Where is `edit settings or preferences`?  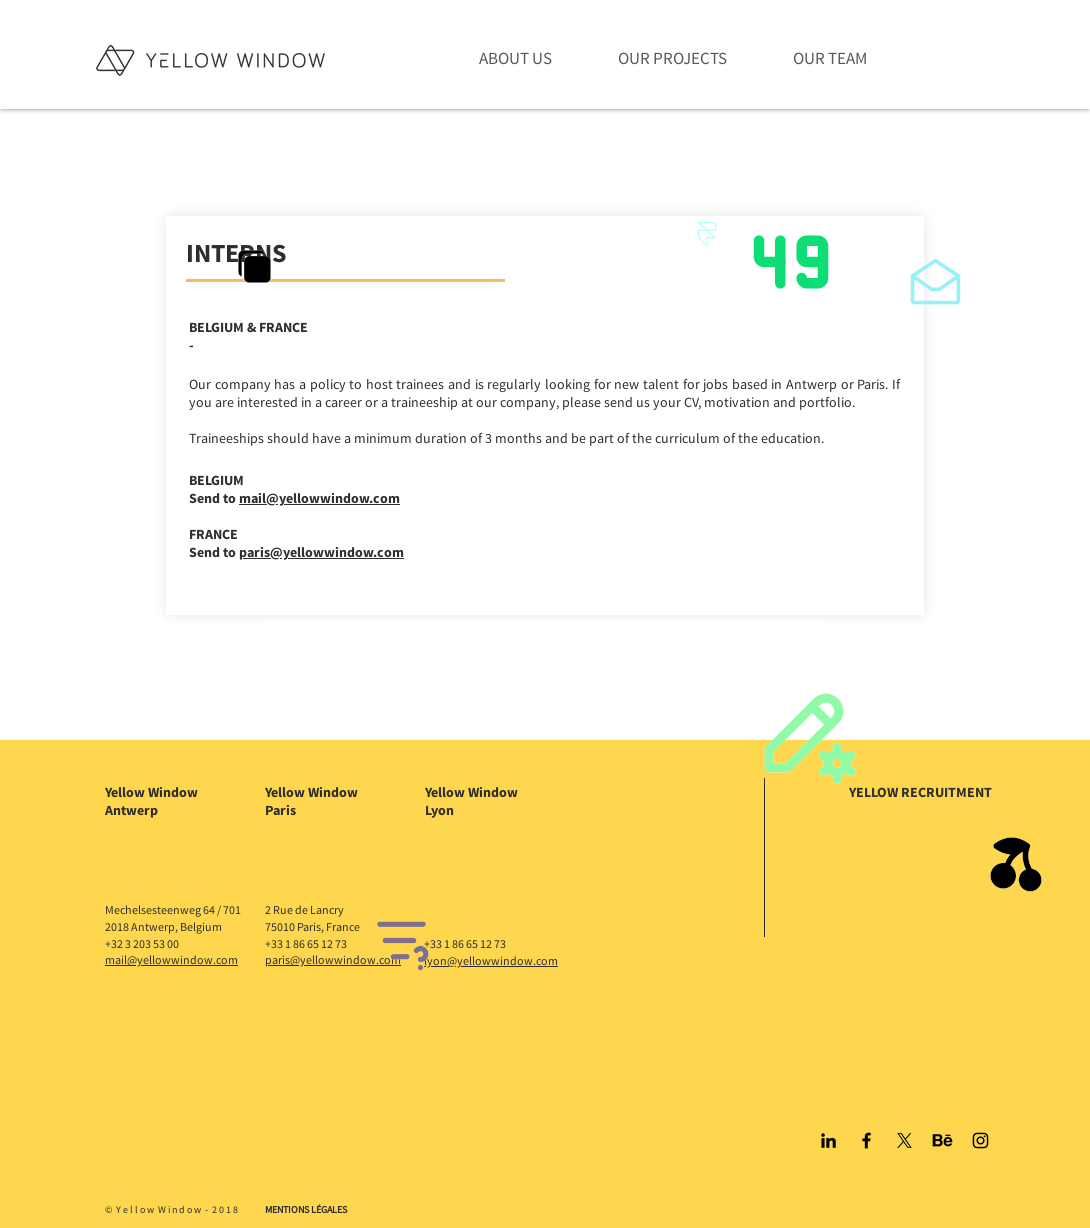 edit settings or preferences is located at coordinates (805, 731).